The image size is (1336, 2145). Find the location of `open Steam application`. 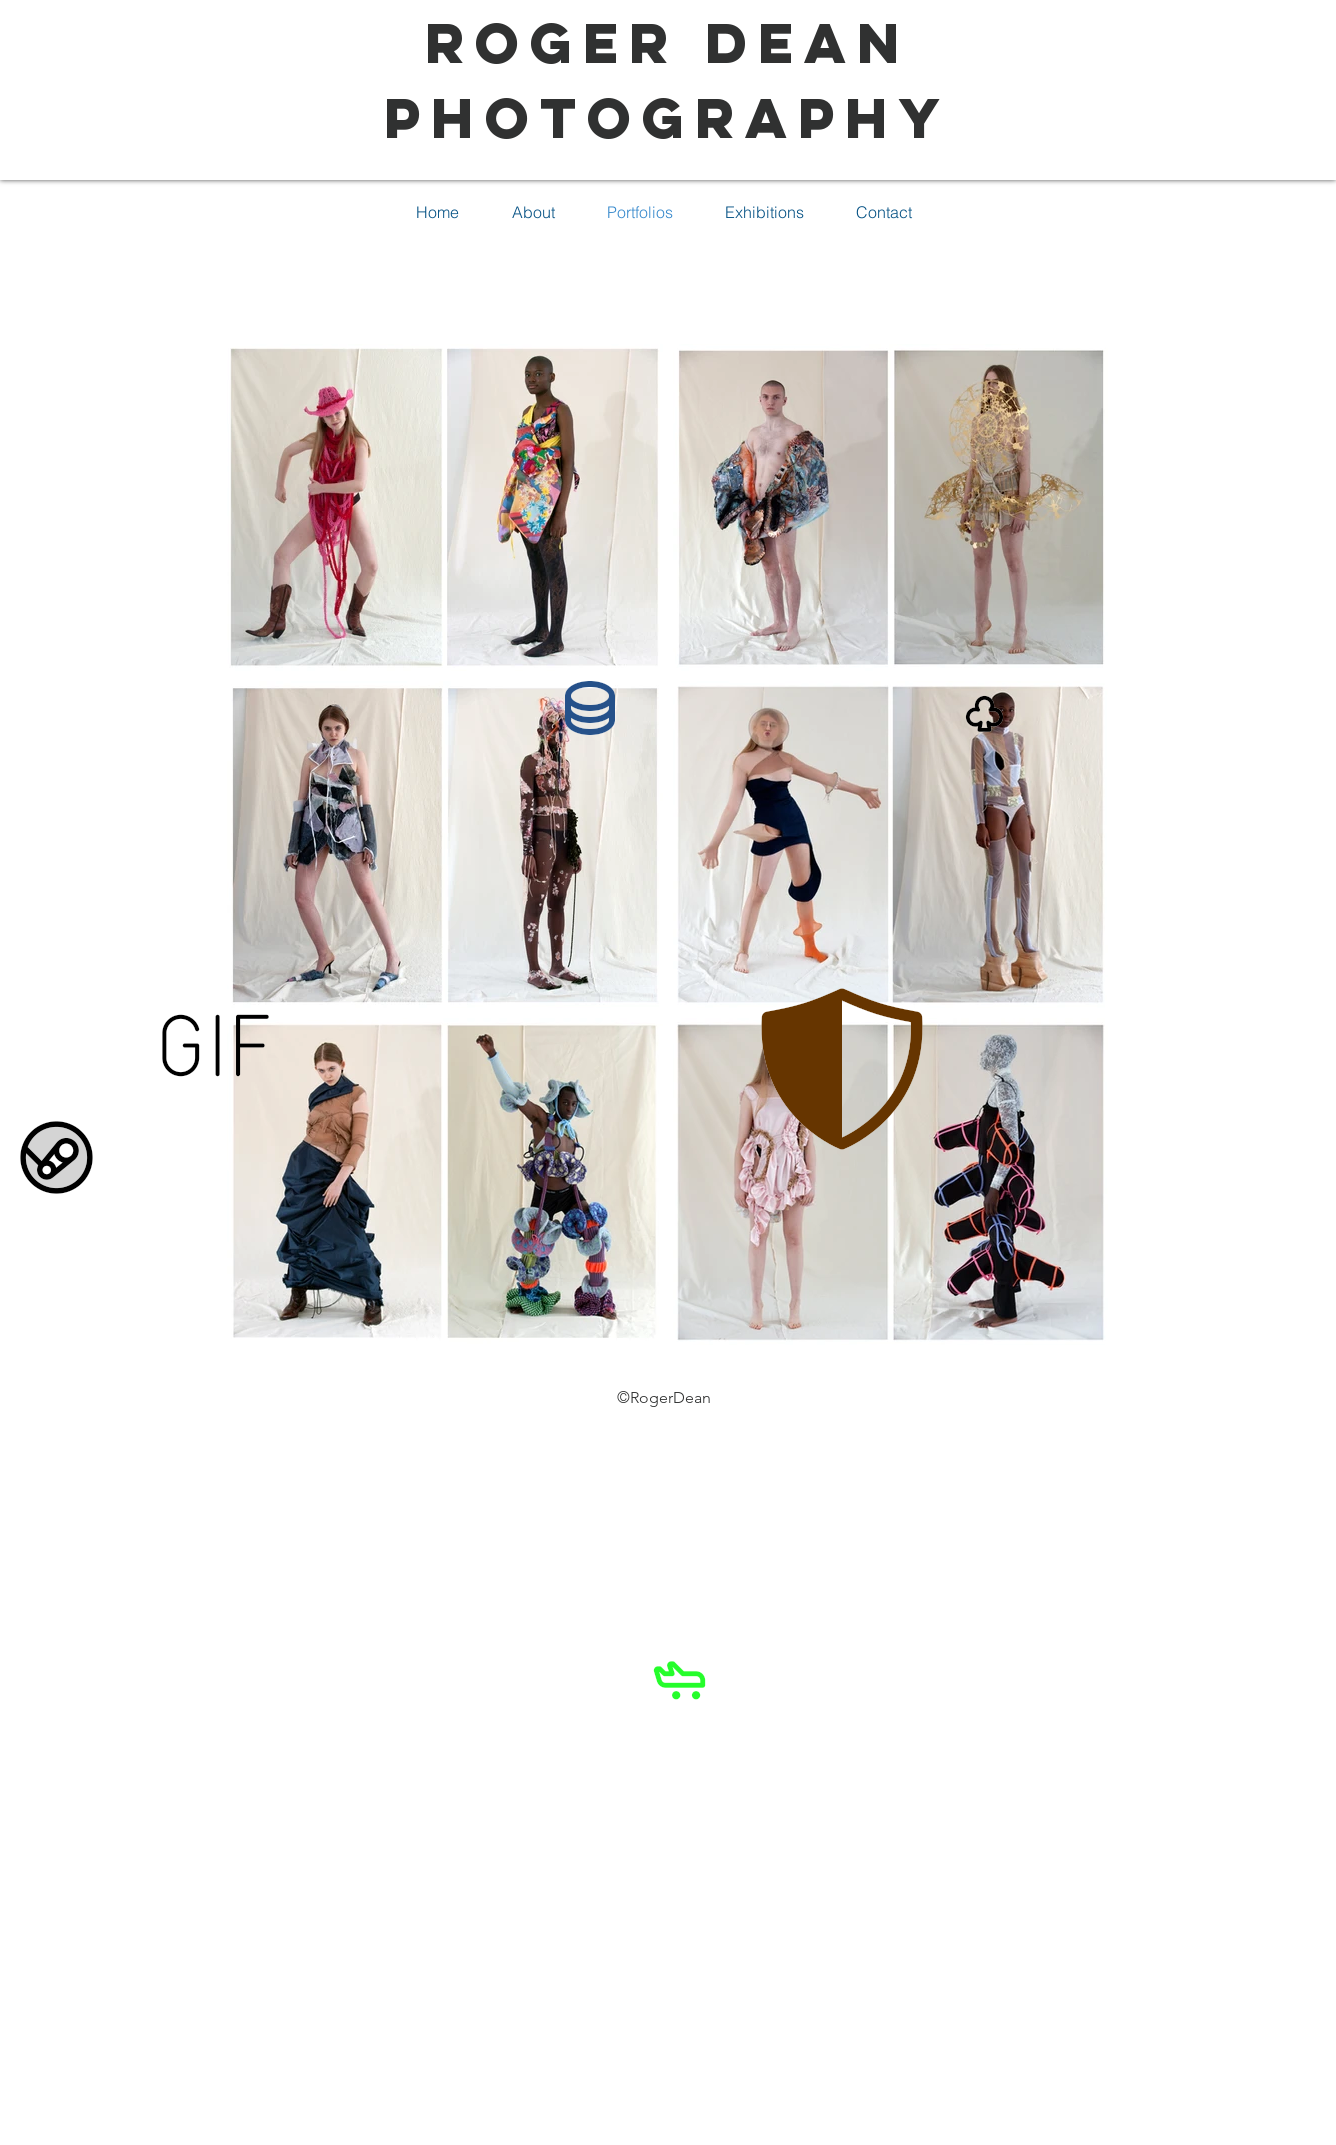

open Steam application is located at coordinates (56, 1157).